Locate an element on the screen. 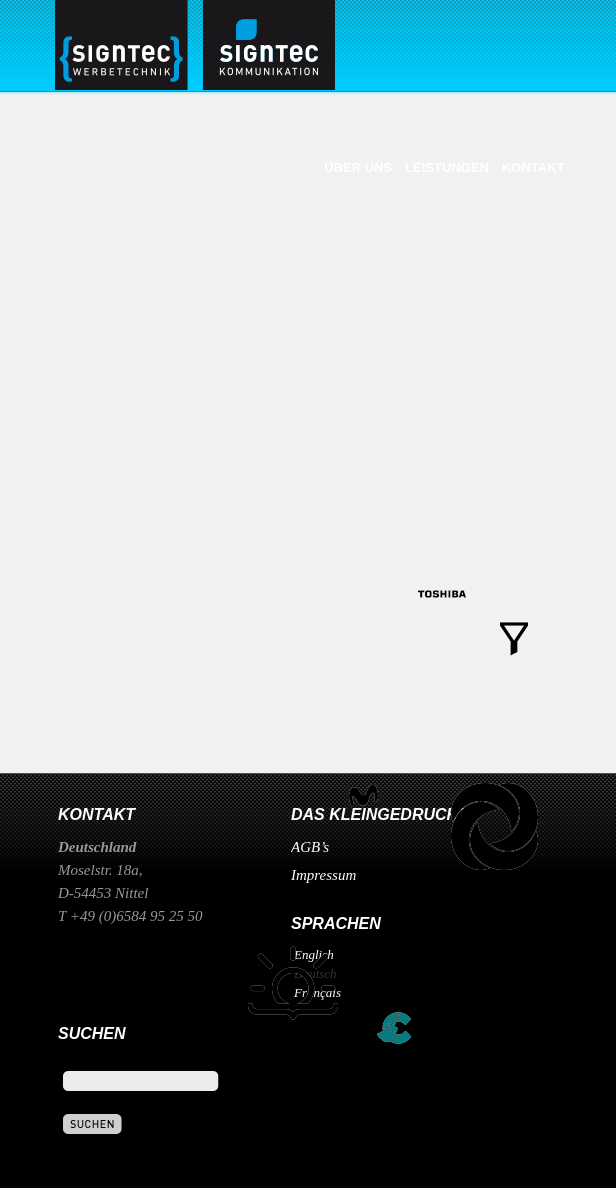  open the Movistar mobile app is located at coordinates (363, 795).